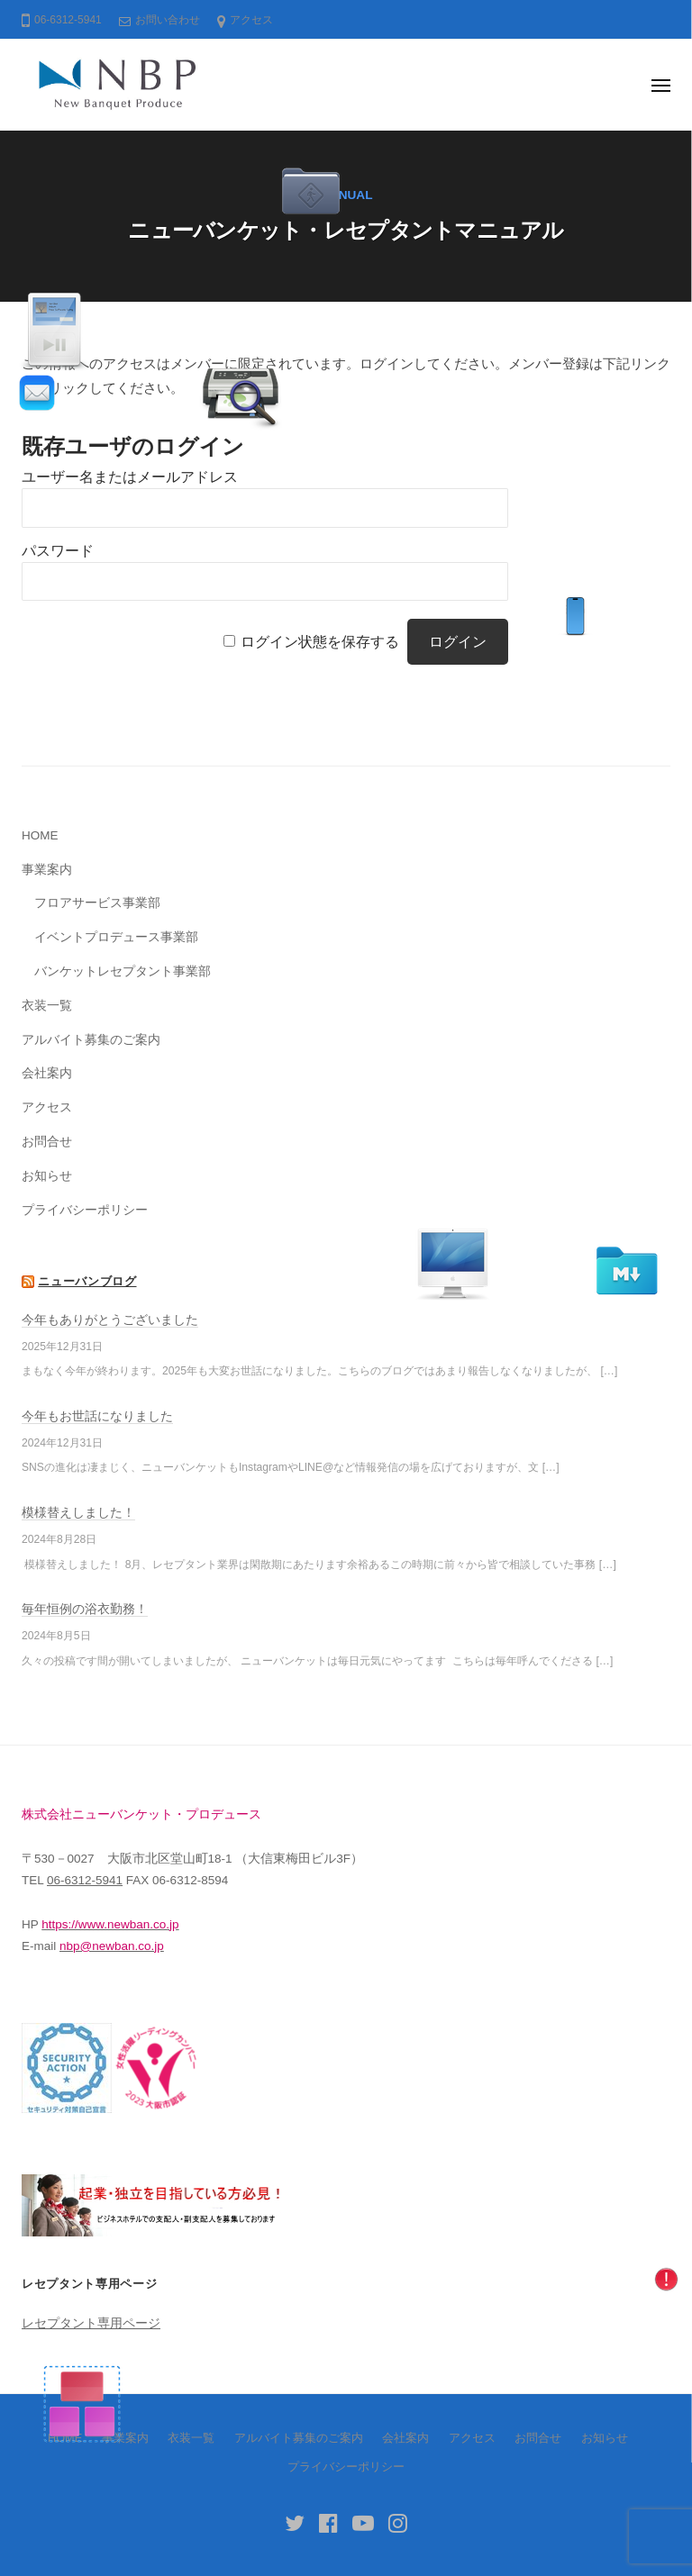 Image resolution: width=692 pixels, height=2576 pixels. Describe the element at coordinates (626, 1272) in the screenshot. I see `folder containing markdown files` at that location.